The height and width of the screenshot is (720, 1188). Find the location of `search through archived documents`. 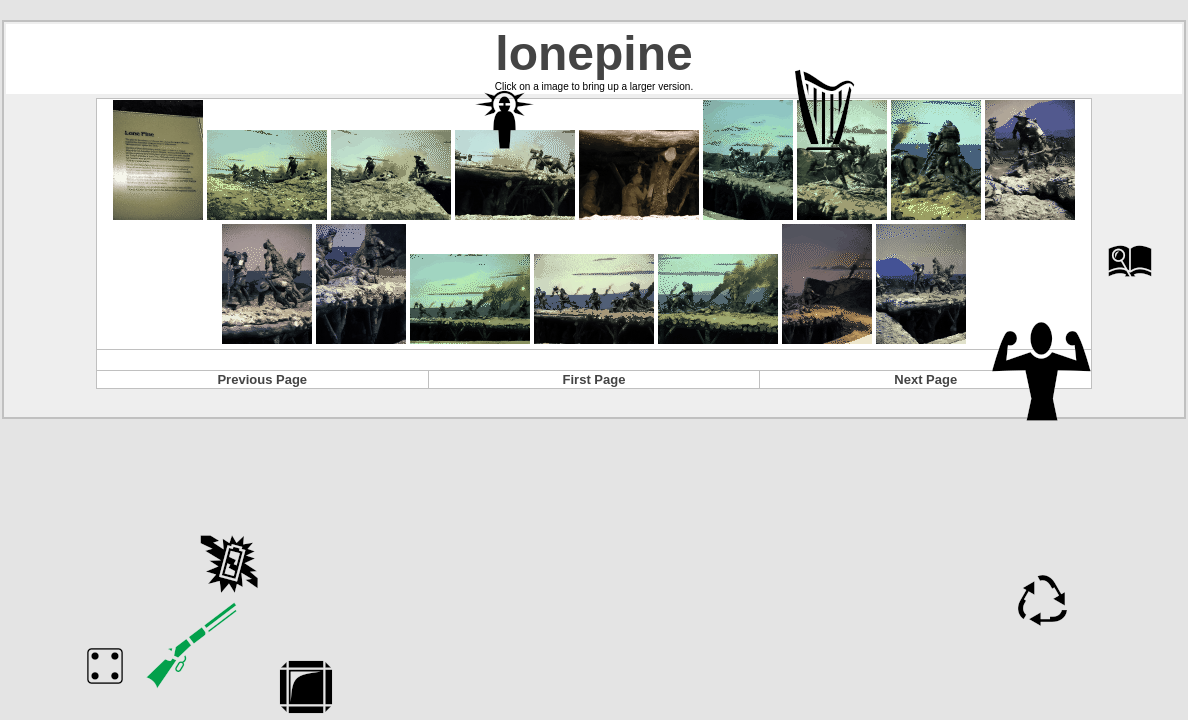

search through archived documents is located at coordinates (1130, 261).